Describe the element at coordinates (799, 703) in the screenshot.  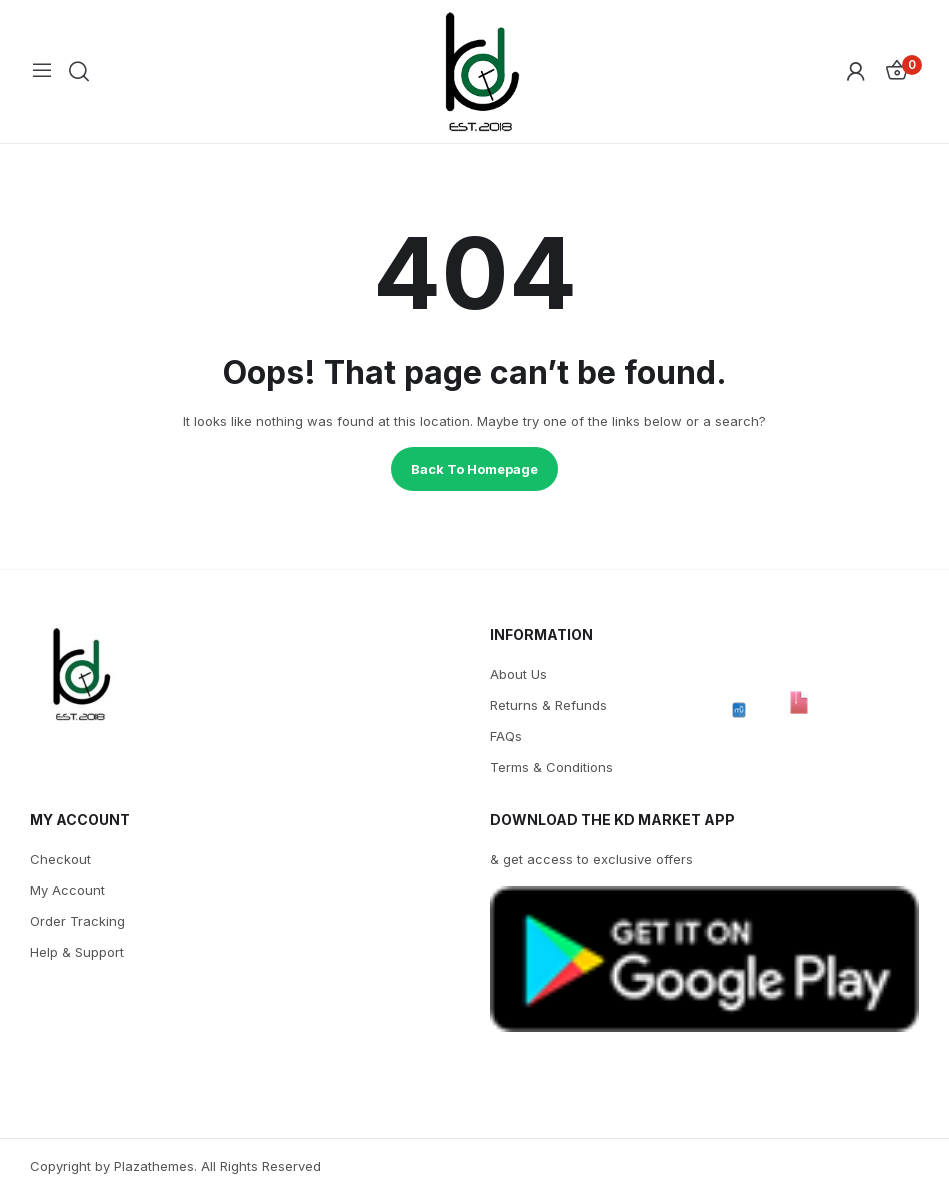
I see `compressed tar archive file` at that location.